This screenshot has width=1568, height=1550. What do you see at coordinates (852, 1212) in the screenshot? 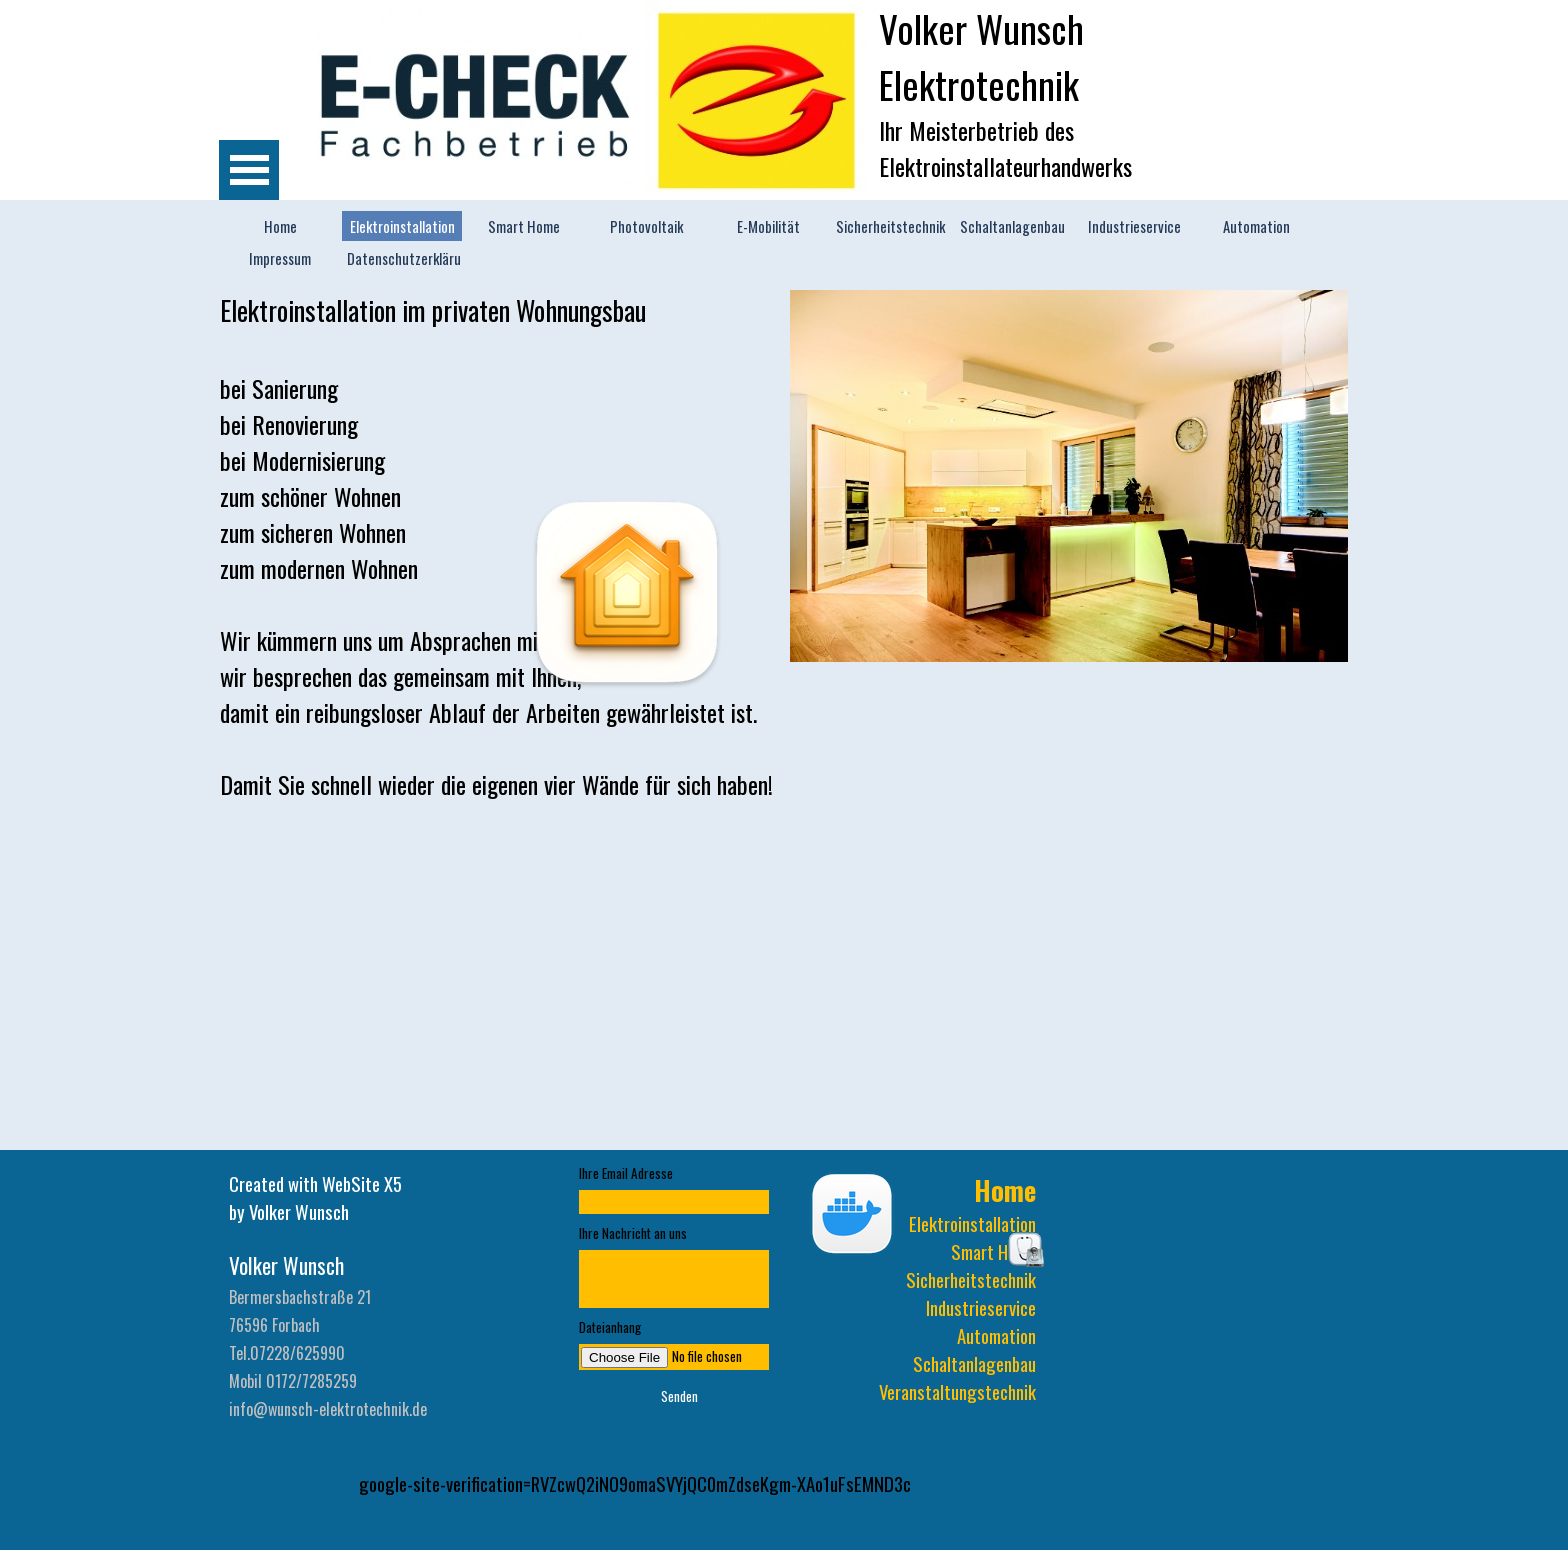
I see `open whaler docker container management app` at bounding box center [852, 1212].